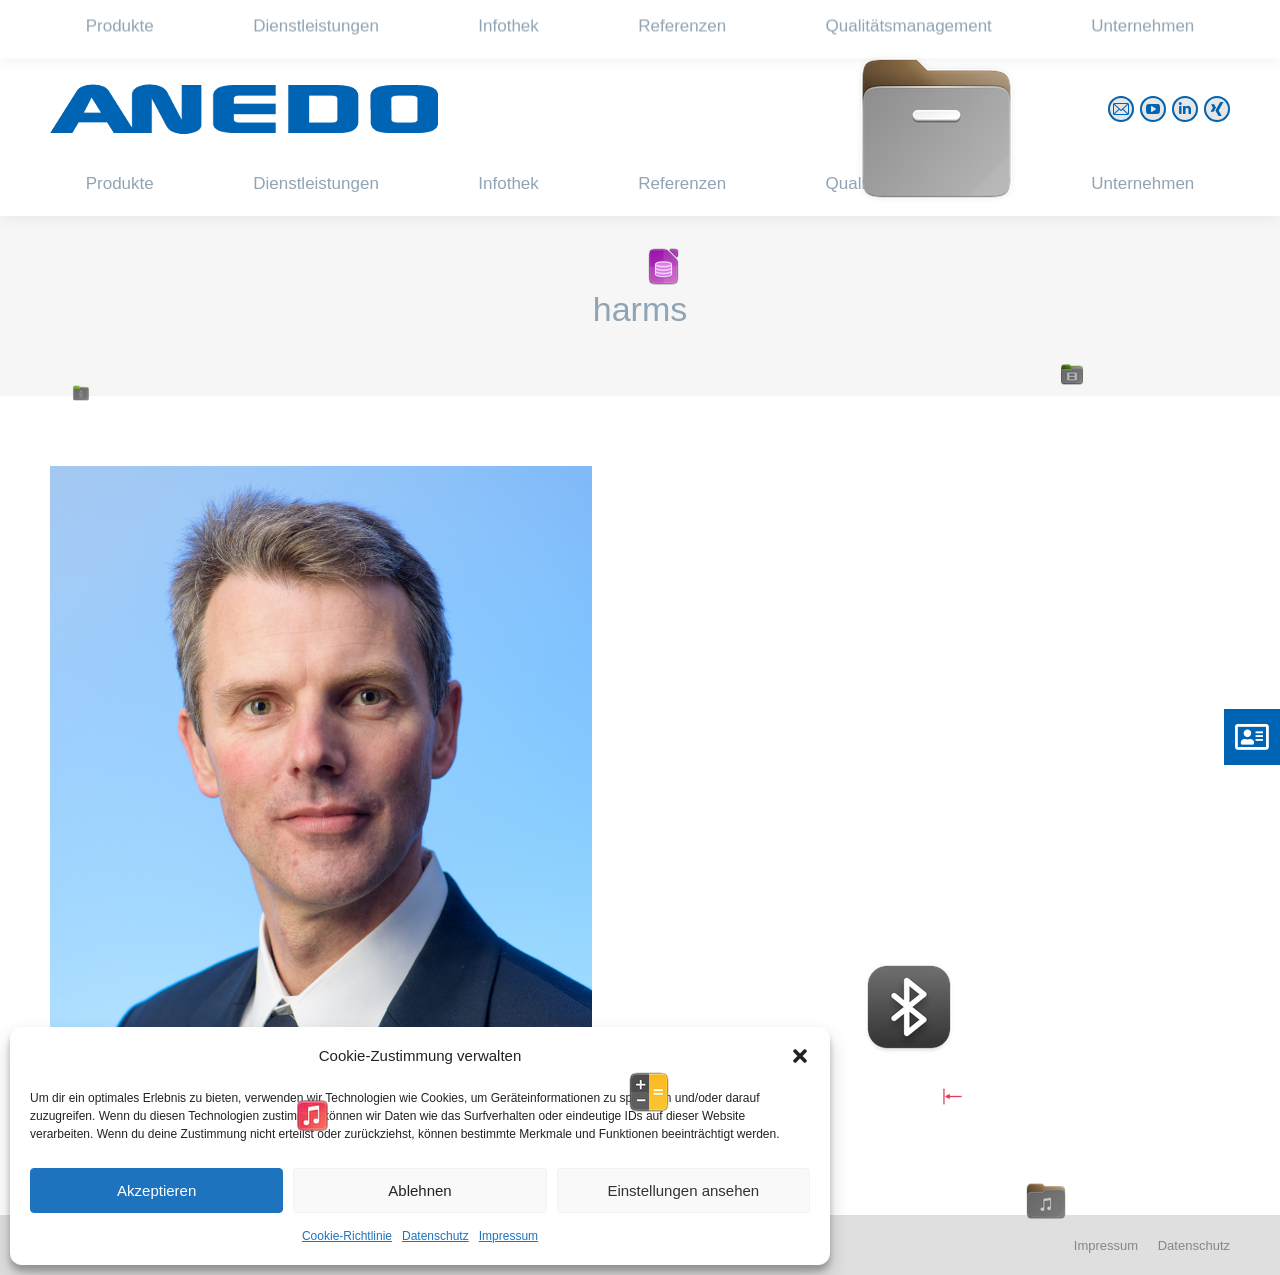 Image resolution: width=1280 pixels, height=1275 pixels. I want to click on open libreoffice base database application, so click(663, 266).